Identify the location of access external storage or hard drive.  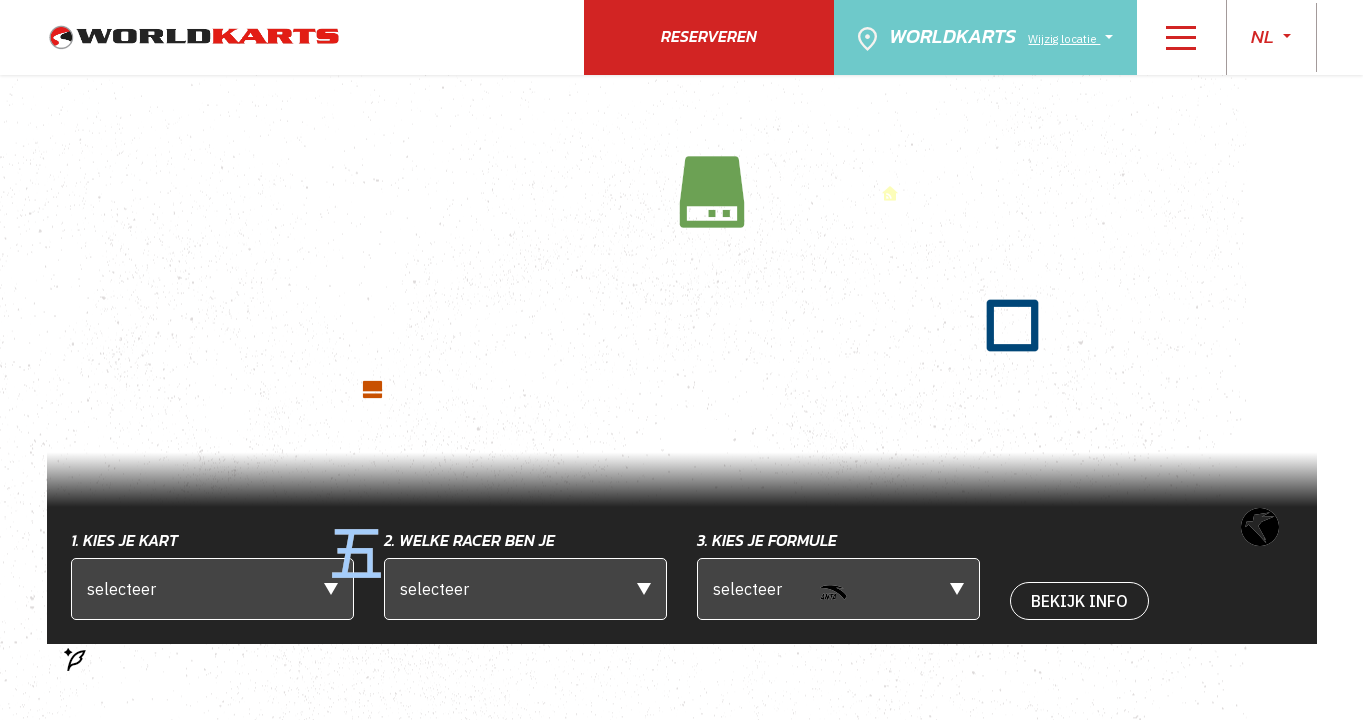
(712, 192).